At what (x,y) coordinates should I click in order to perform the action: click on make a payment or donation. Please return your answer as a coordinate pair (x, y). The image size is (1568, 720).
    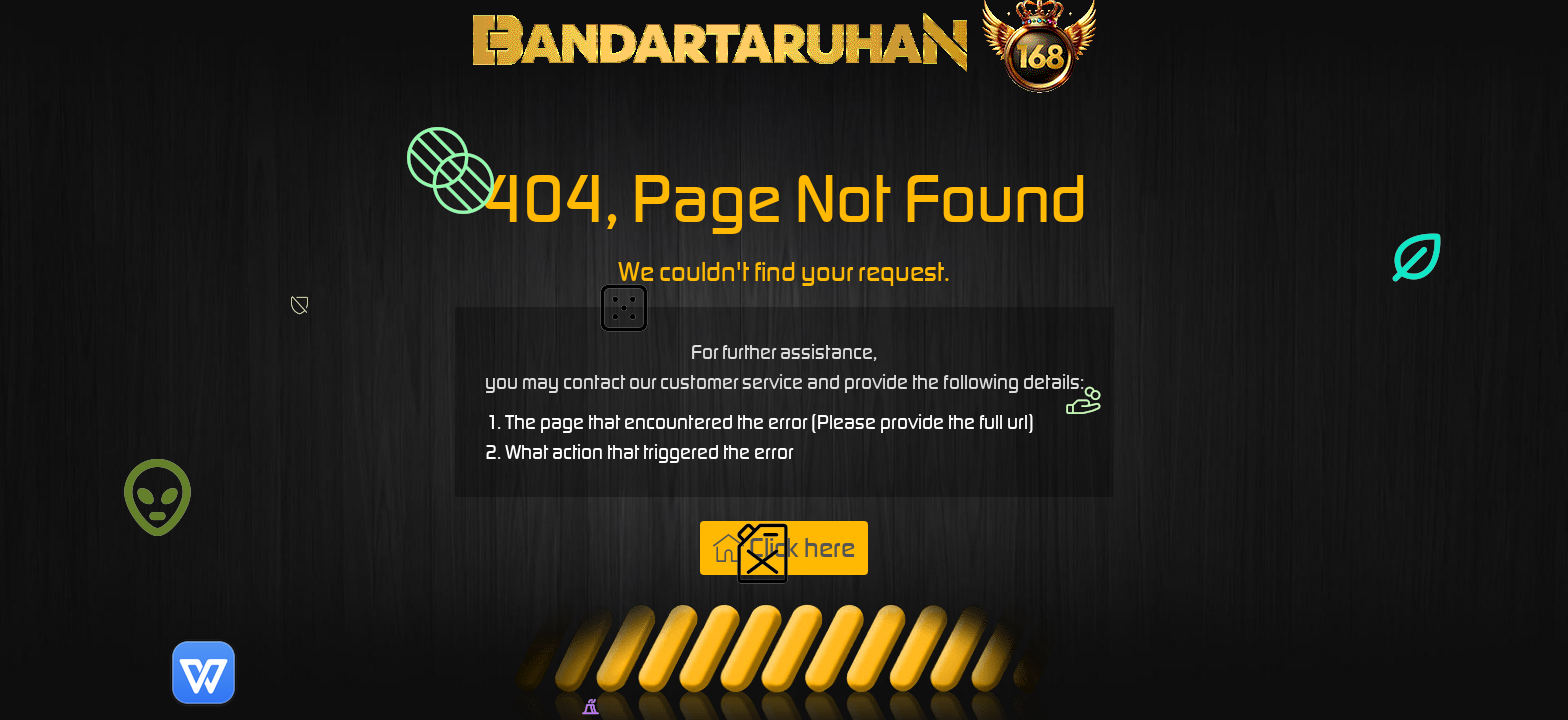
    Looking at the image, I should click on (1084, 401).